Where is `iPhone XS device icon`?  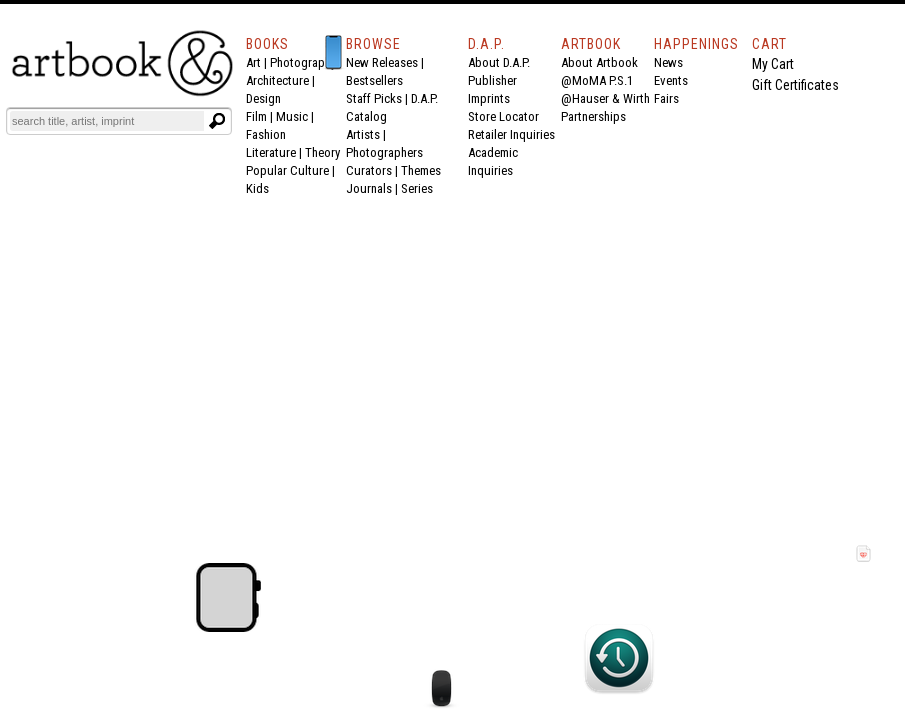 iPhone XS device icon is located at coordinates (333, 52).